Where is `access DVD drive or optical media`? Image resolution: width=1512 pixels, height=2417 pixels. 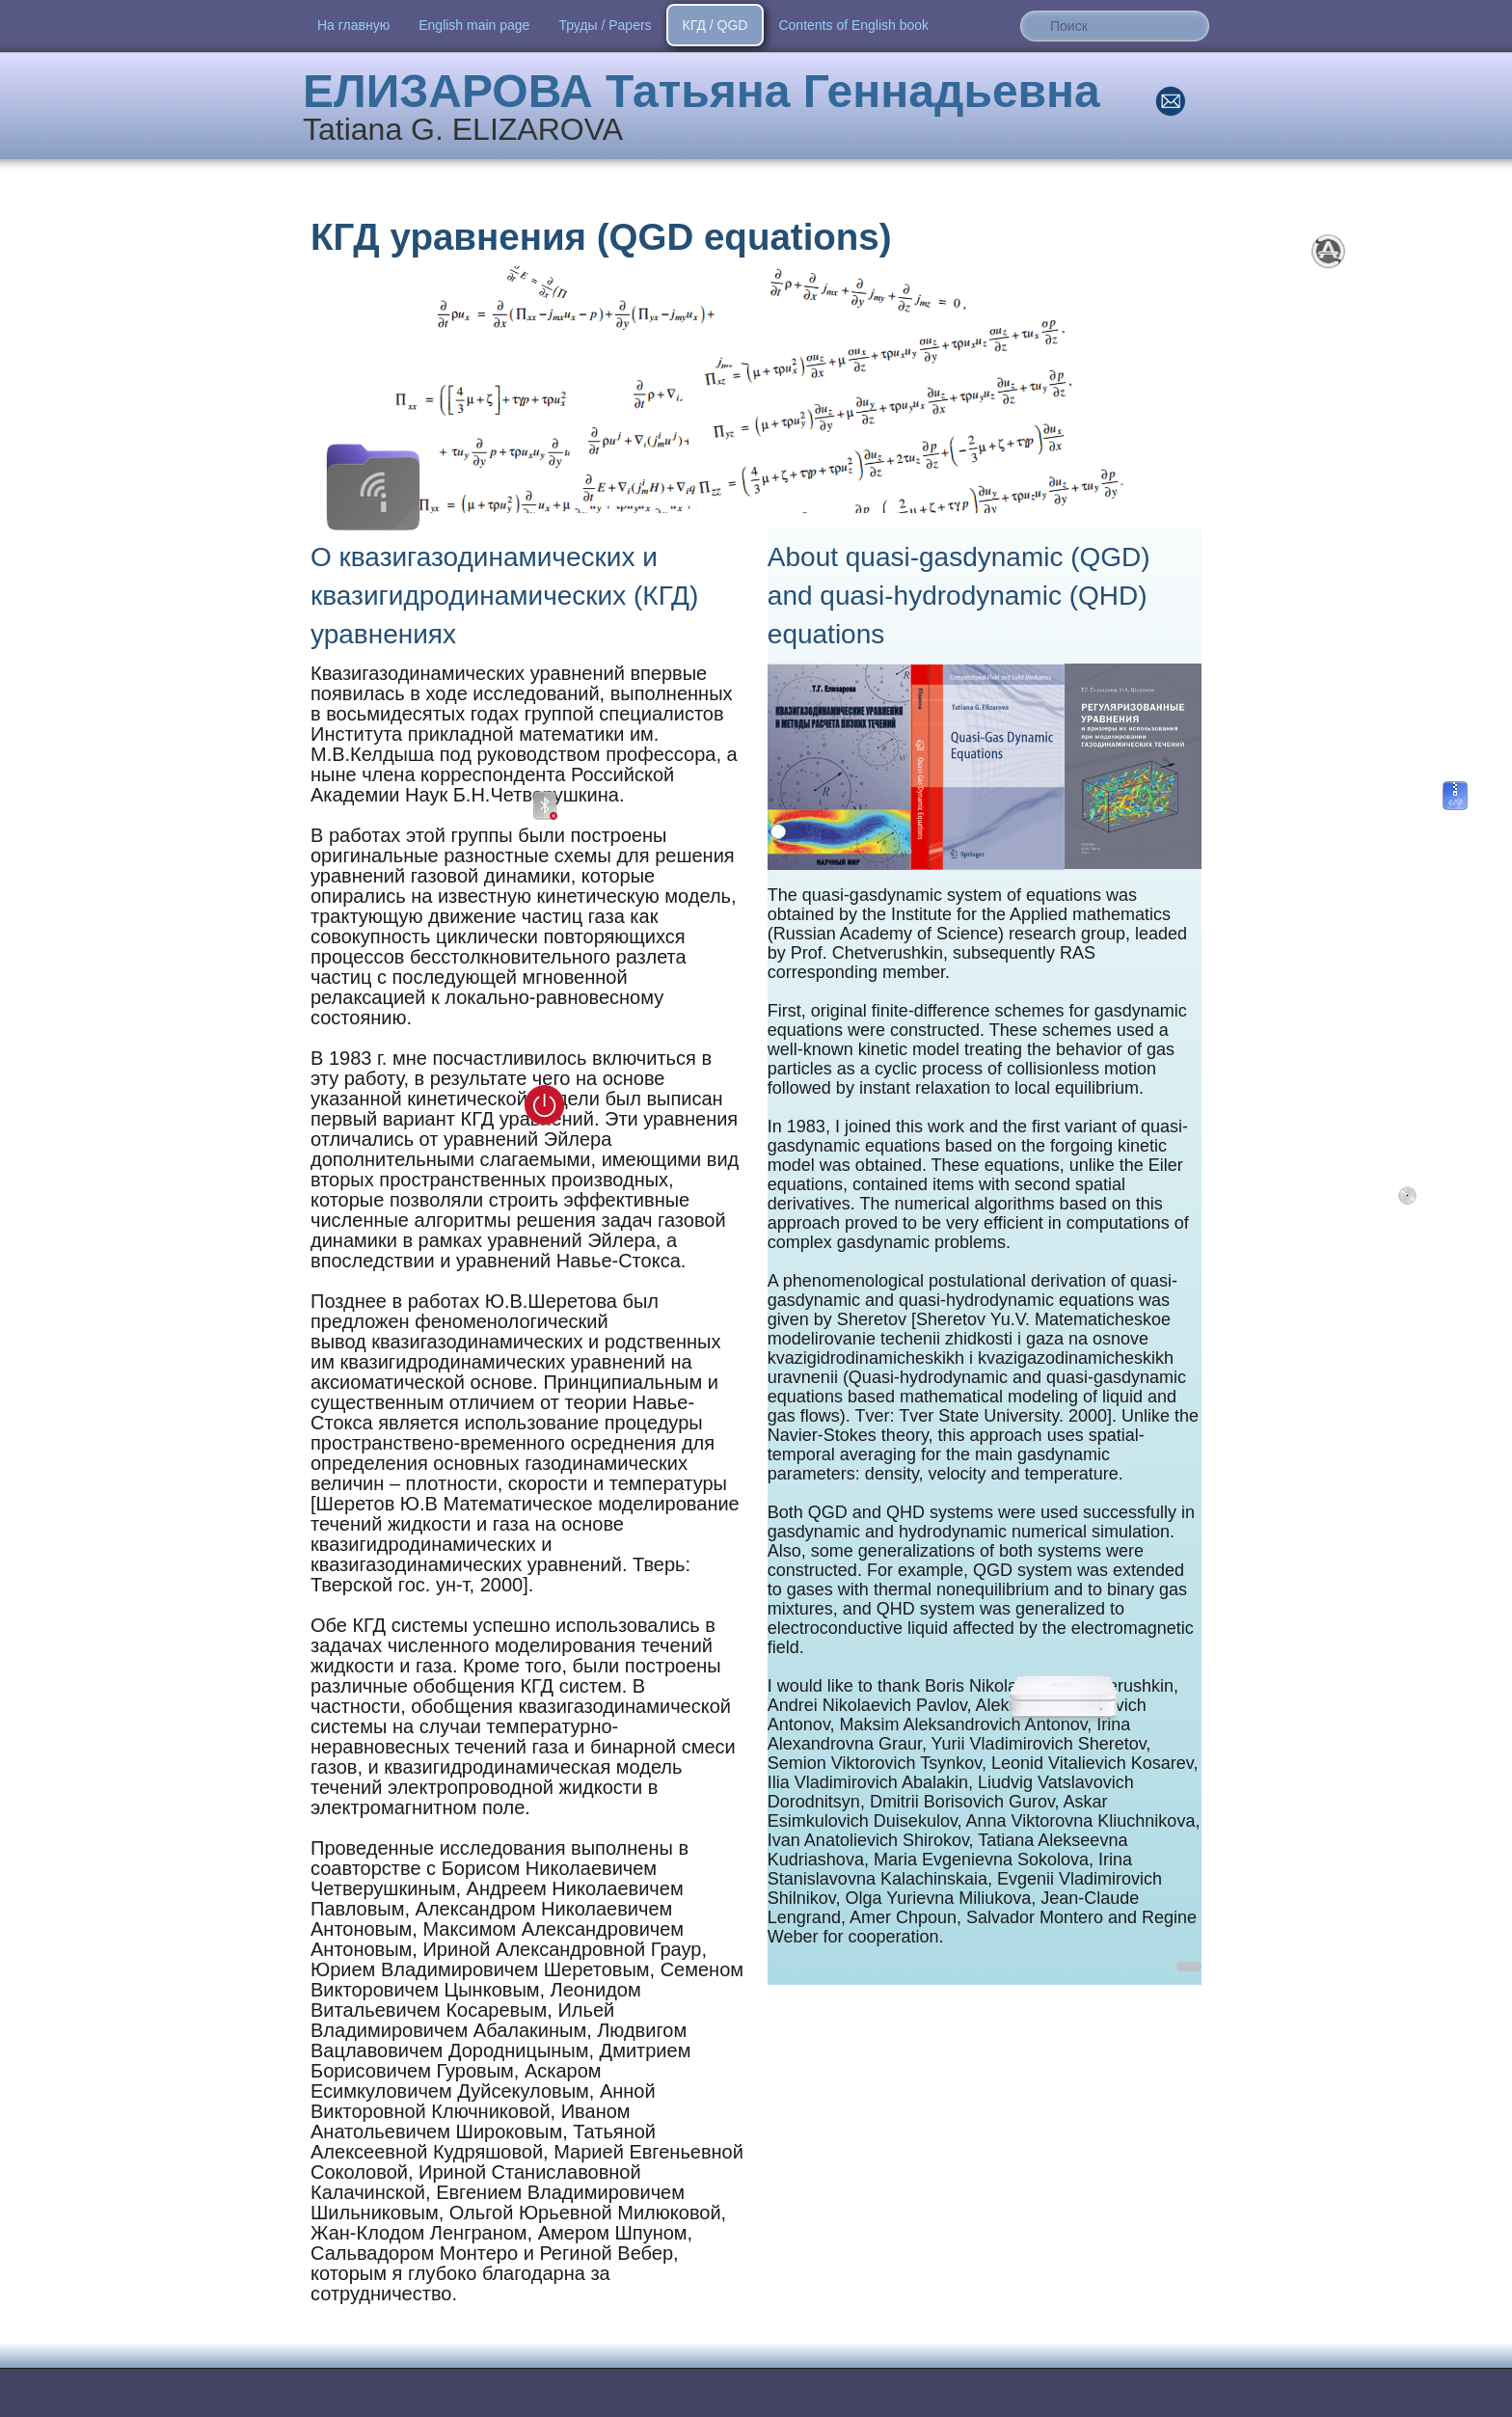
access DVD drive or optical media is located at coordinates (1407, 1195).